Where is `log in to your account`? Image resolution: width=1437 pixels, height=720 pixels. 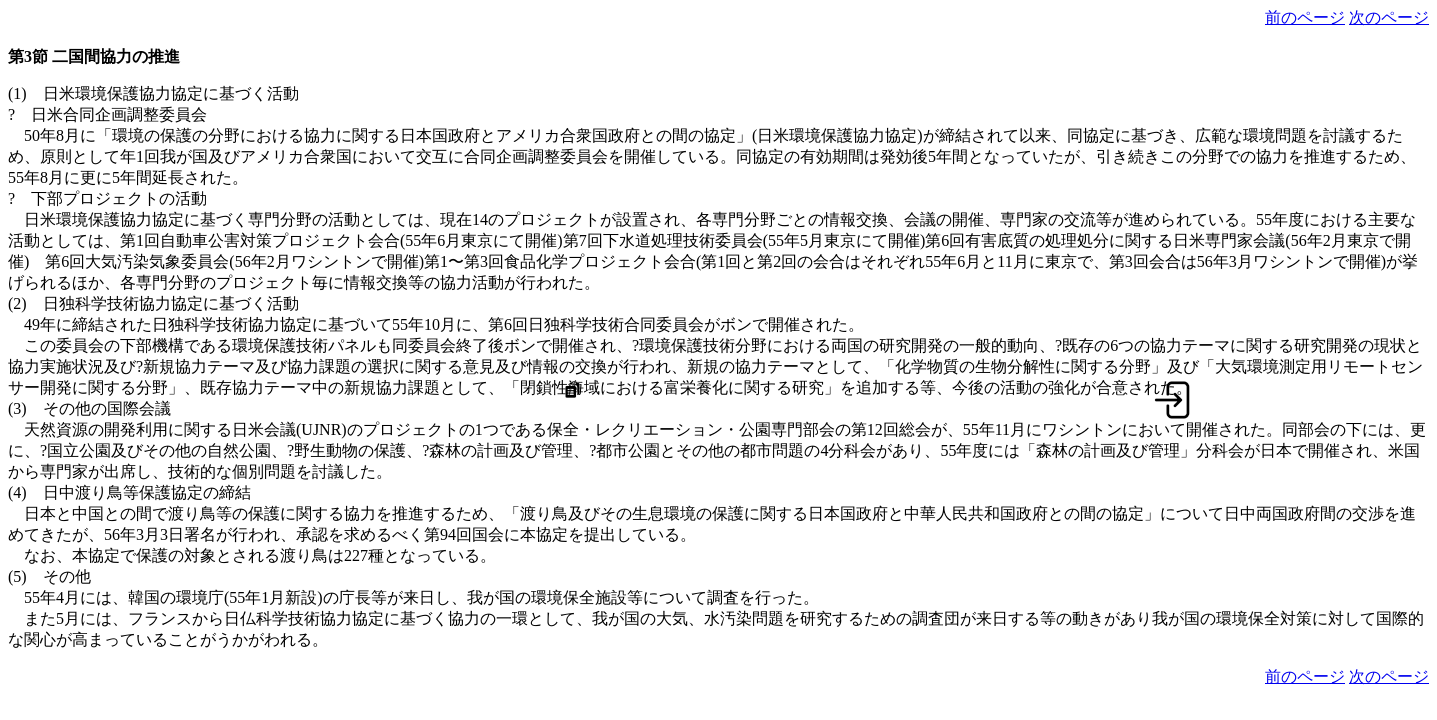 log in to your account is located at coordinates (1175, 400).